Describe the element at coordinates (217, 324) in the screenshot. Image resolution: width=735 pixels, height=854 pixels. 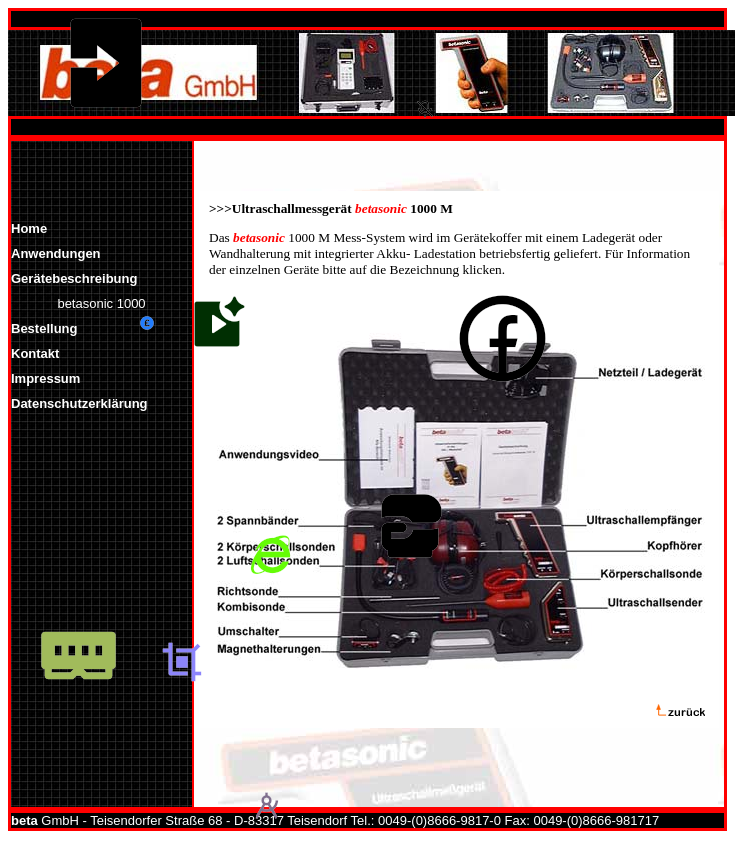
I see `access AI-powered video editing tools` at that location.